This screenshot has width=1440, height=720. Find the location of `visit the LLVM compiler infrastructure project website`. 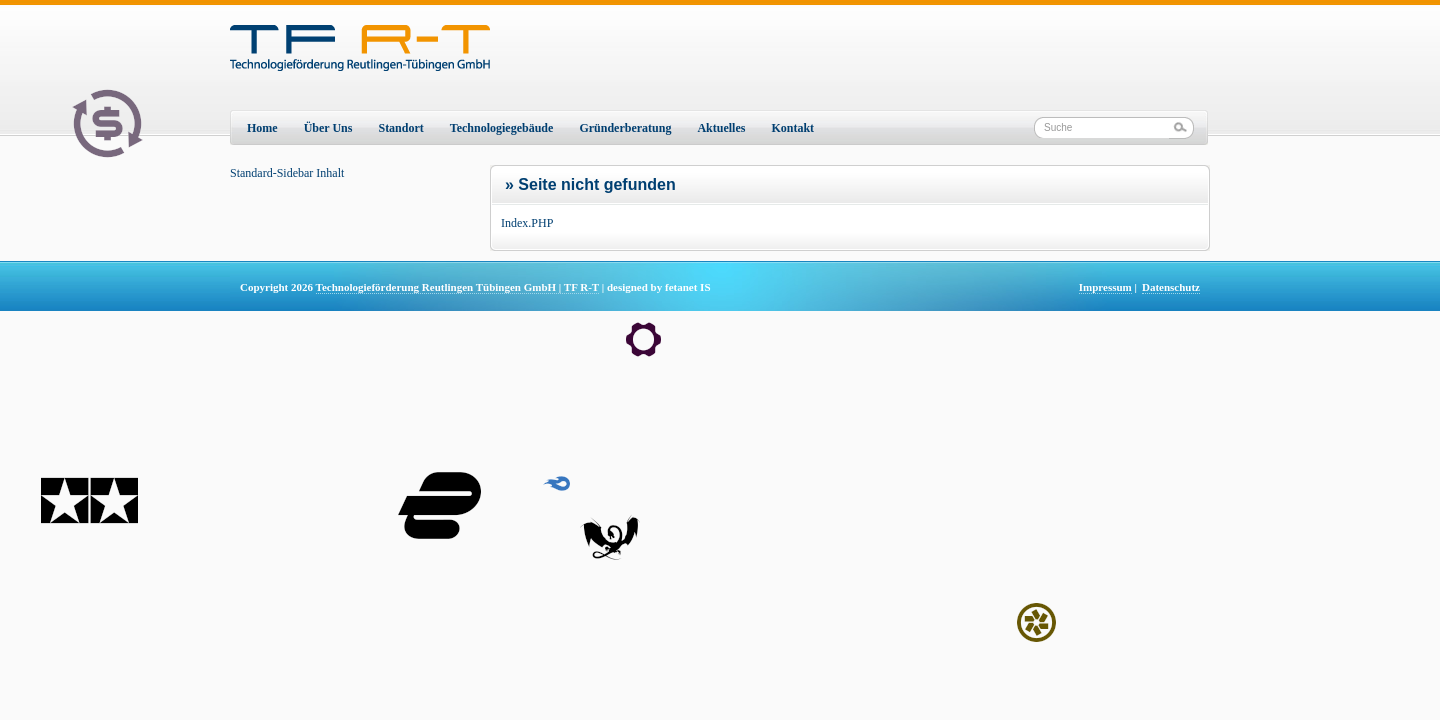

visit the LLVM compiler infrastructure project website is located at coordinates (610, 537).